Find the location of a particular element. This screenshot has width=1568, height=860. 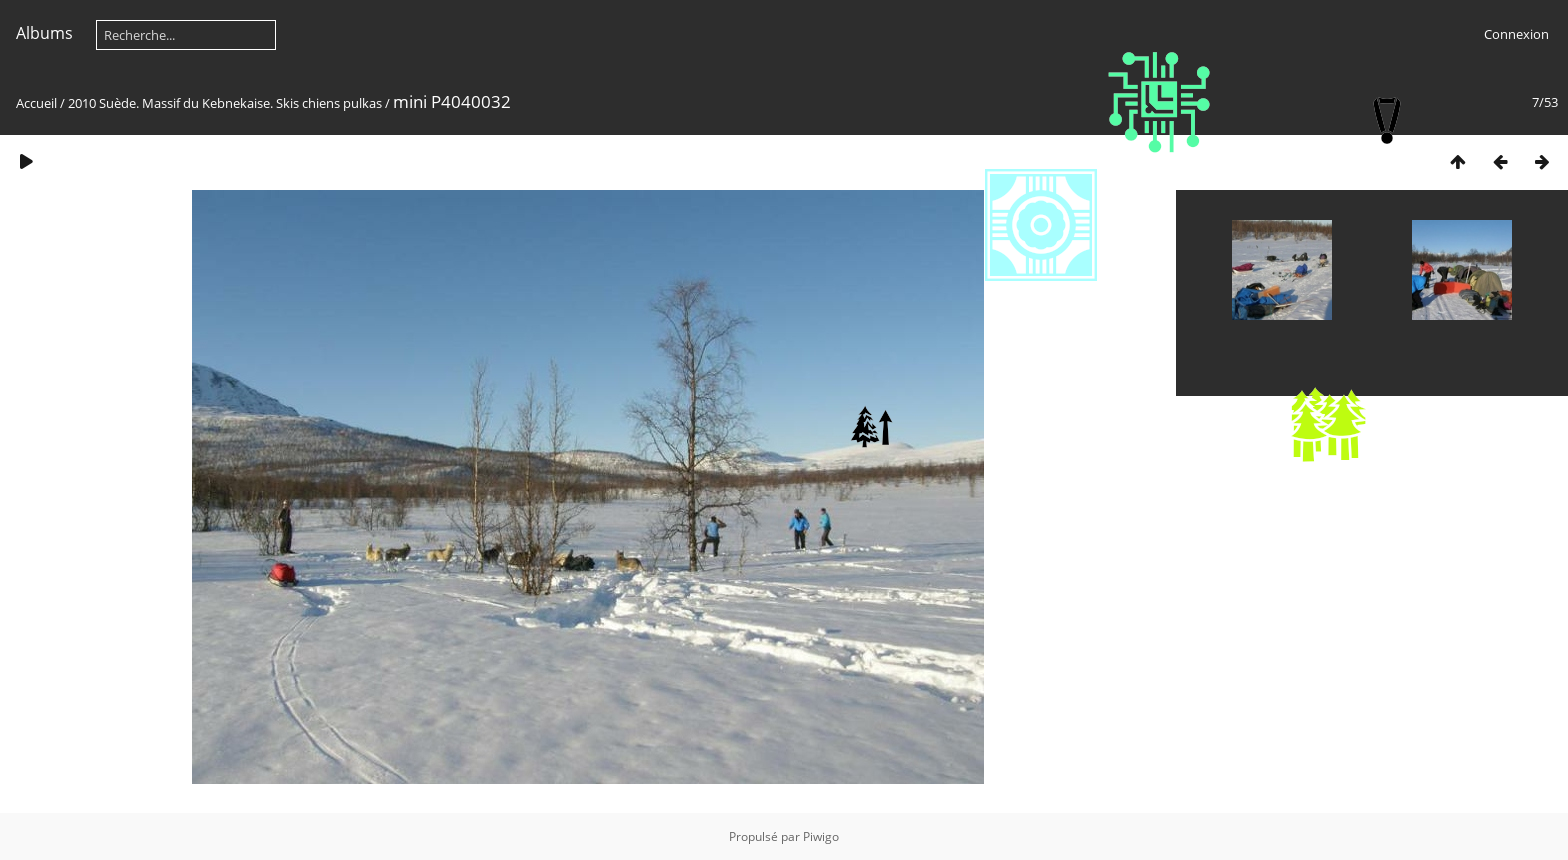

track your forest or tree growth progress is located at coordinates (871, 426).